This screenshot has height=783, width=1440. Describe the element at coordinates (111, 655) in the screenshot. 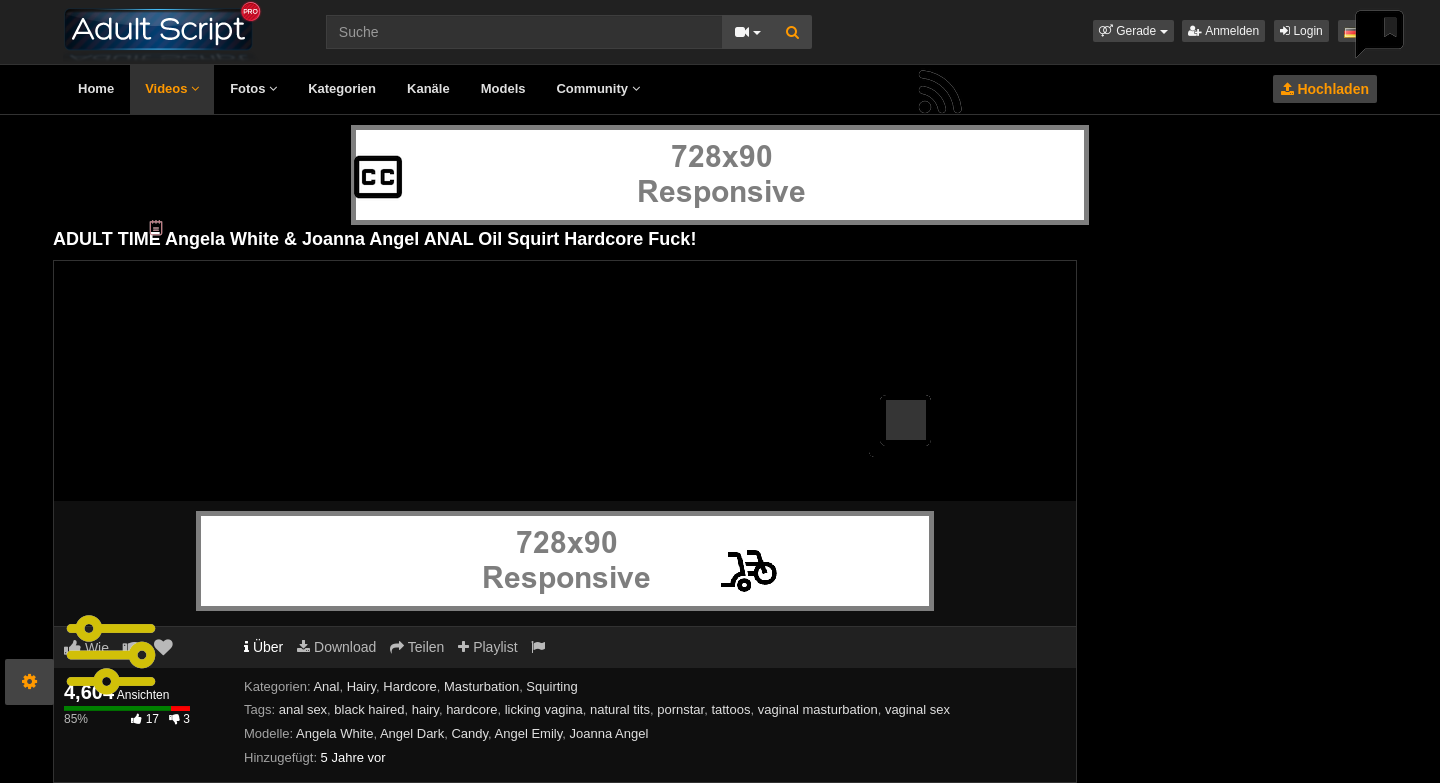

I see `adjust settings or preferences` at that location.